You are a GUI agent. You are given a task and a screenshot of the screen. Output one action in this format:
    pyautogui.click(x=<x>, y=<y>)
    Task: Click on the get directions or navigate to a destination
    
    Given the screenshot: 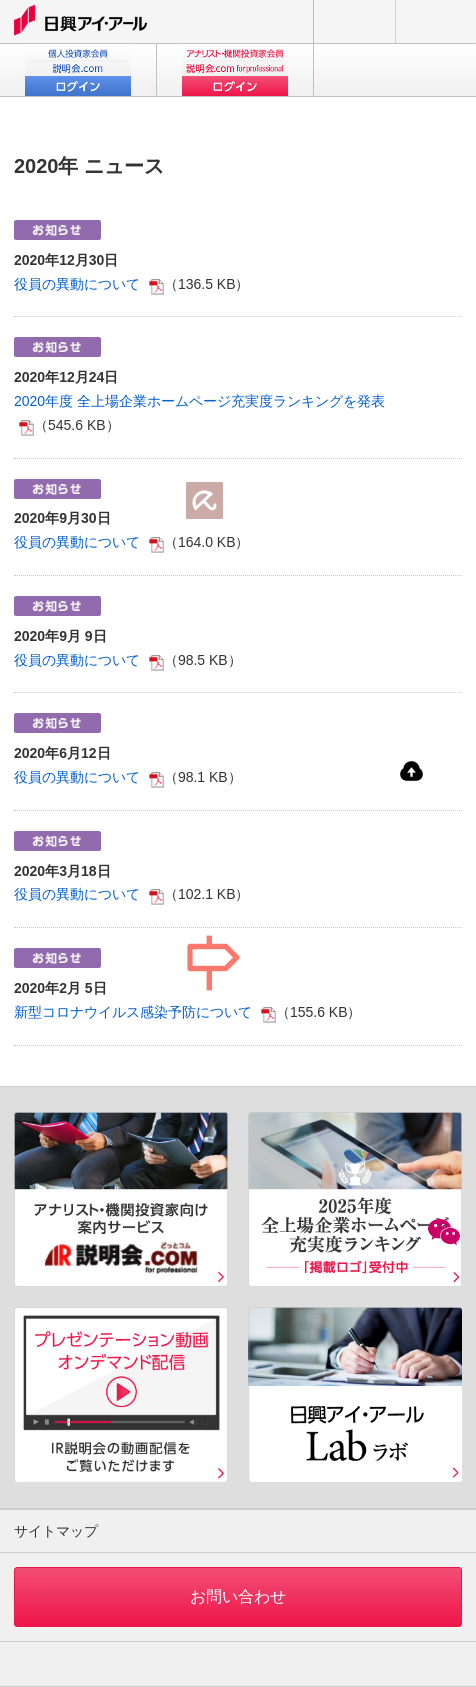 What is the action you would take?
    pyautogui.click(x=212, y=963)
    